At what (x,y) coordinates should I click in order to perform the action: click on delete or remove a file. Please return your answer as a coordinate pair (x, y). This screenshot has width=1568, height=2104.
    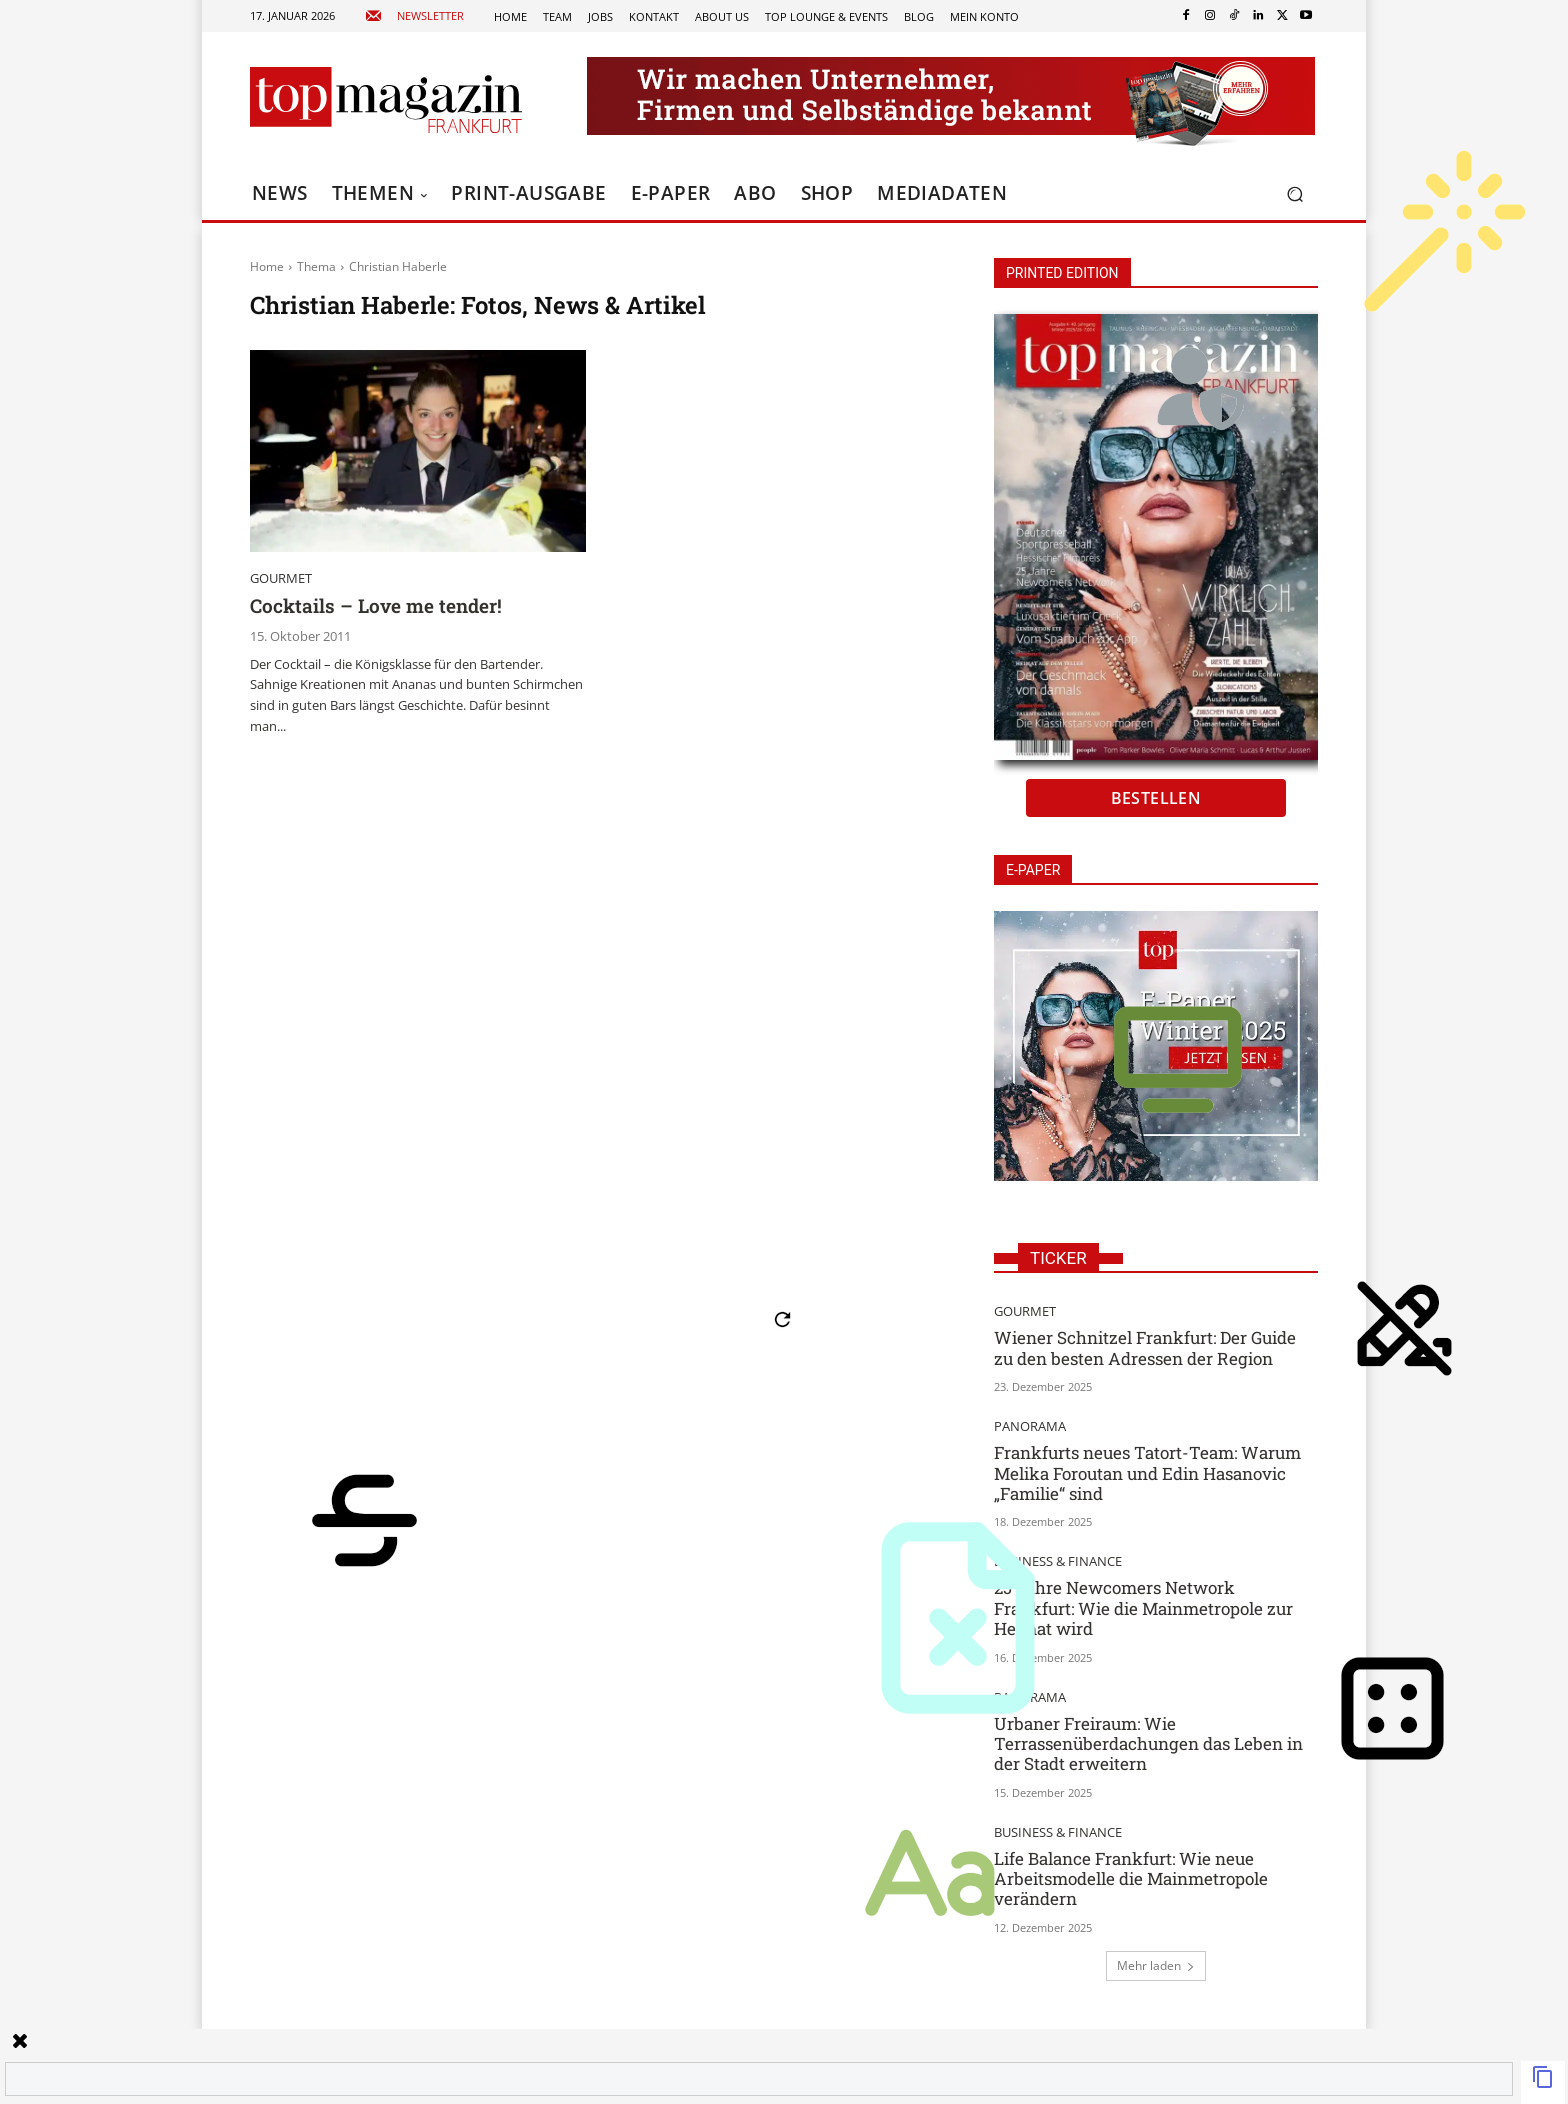
    Looking at the image, I should click on (958, 1618).